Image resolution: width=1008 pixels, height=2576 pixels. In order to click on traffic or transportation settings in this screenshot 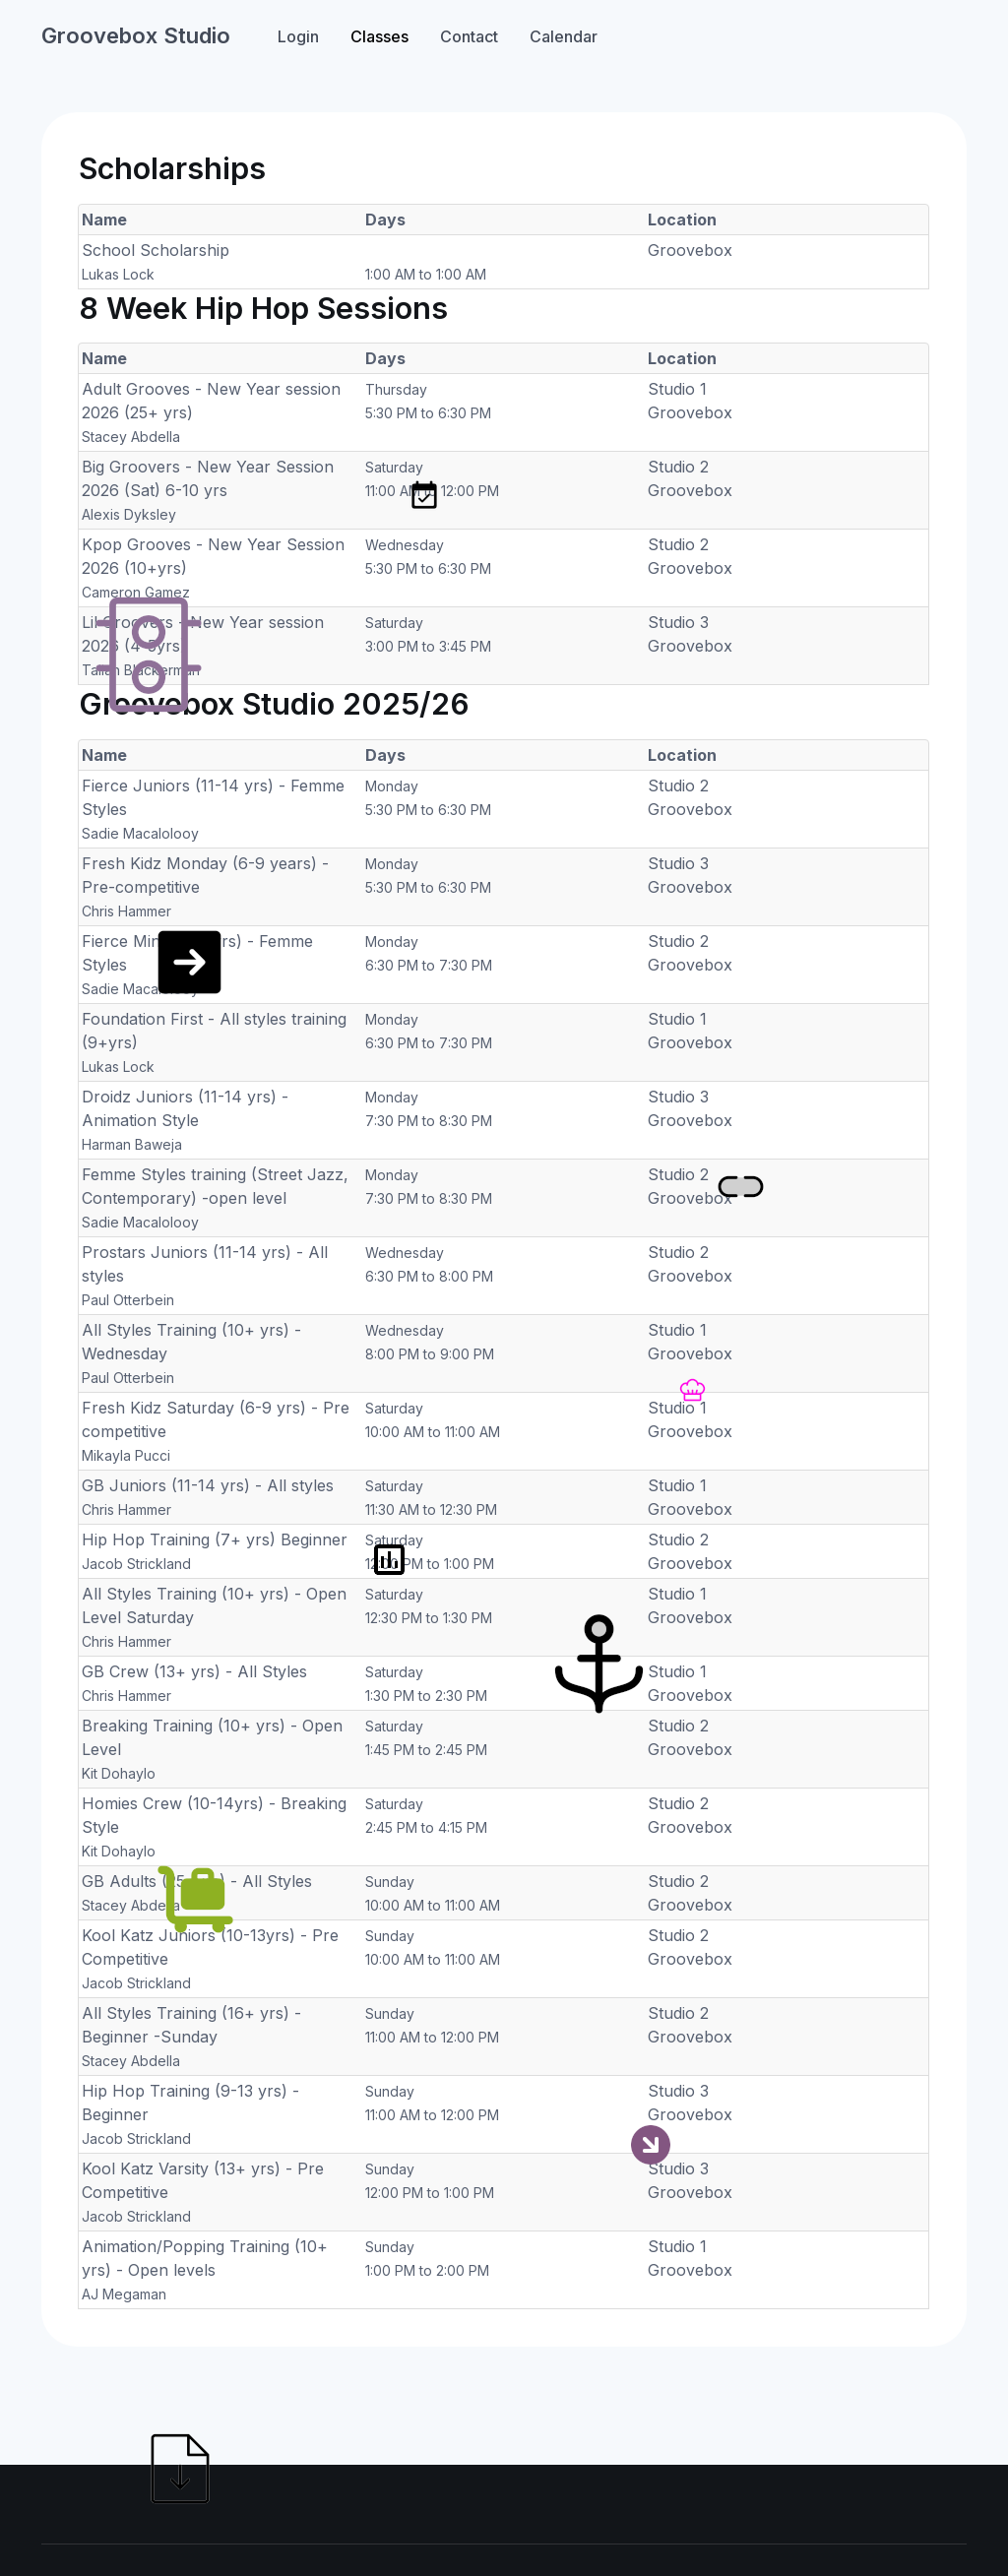, I will do `click(149, 655)`.